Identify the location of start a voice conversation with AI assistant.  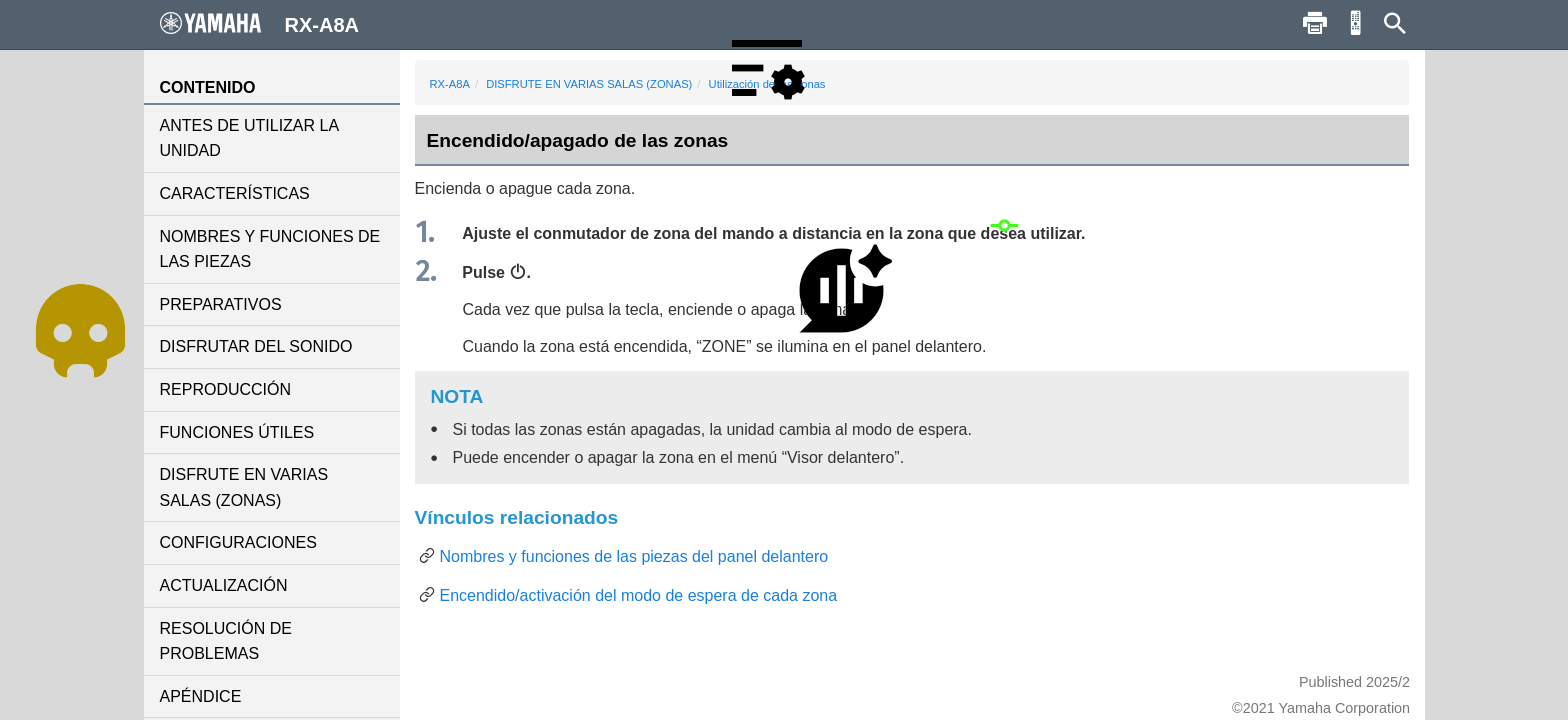
(841, 290).